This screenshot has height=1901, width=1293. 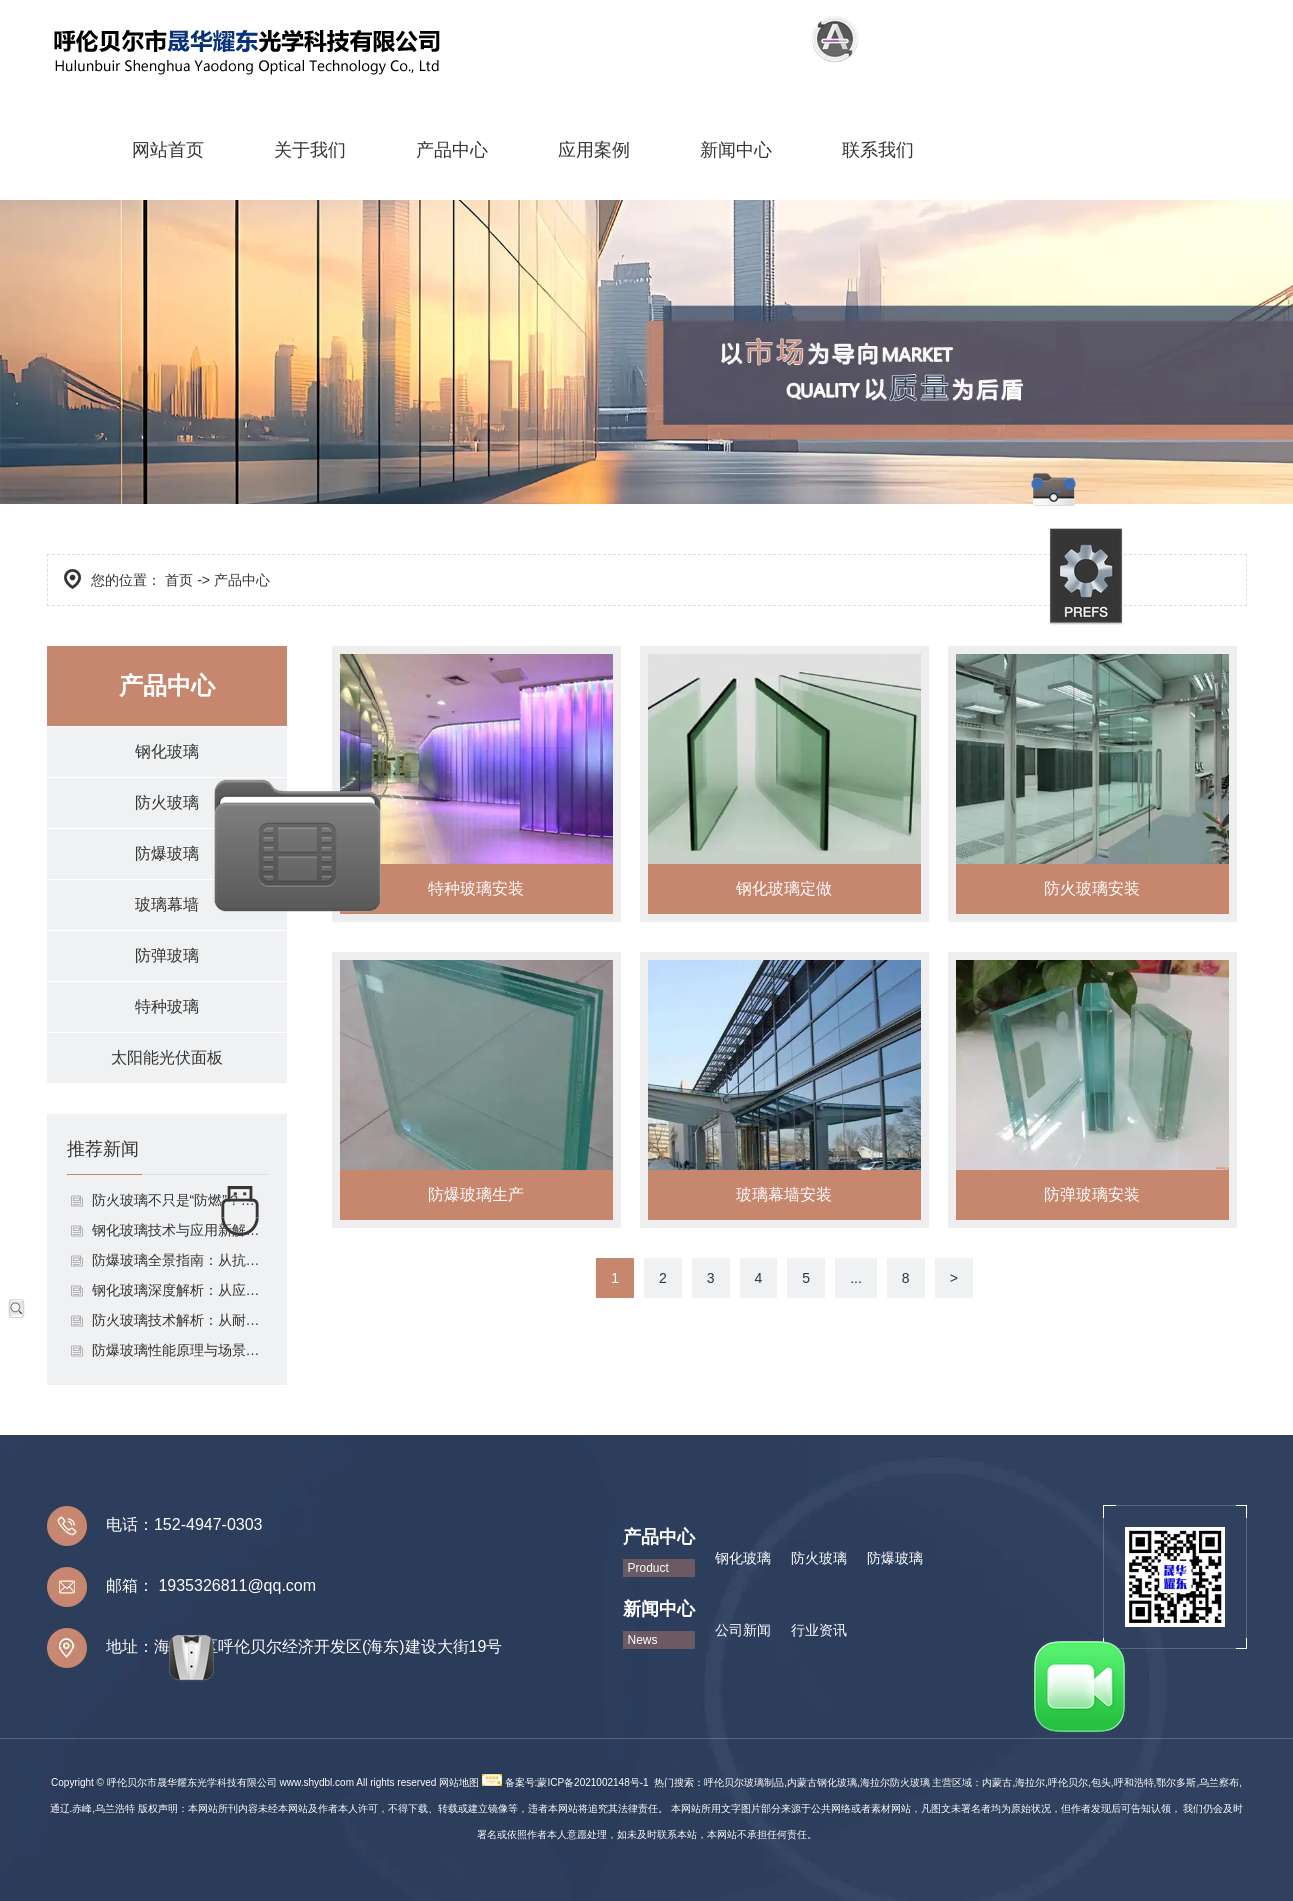 What do you see at coordinates (240, 1211) in the screenshot?
I see `access removable media settings` at bounding box center [240, 1211].